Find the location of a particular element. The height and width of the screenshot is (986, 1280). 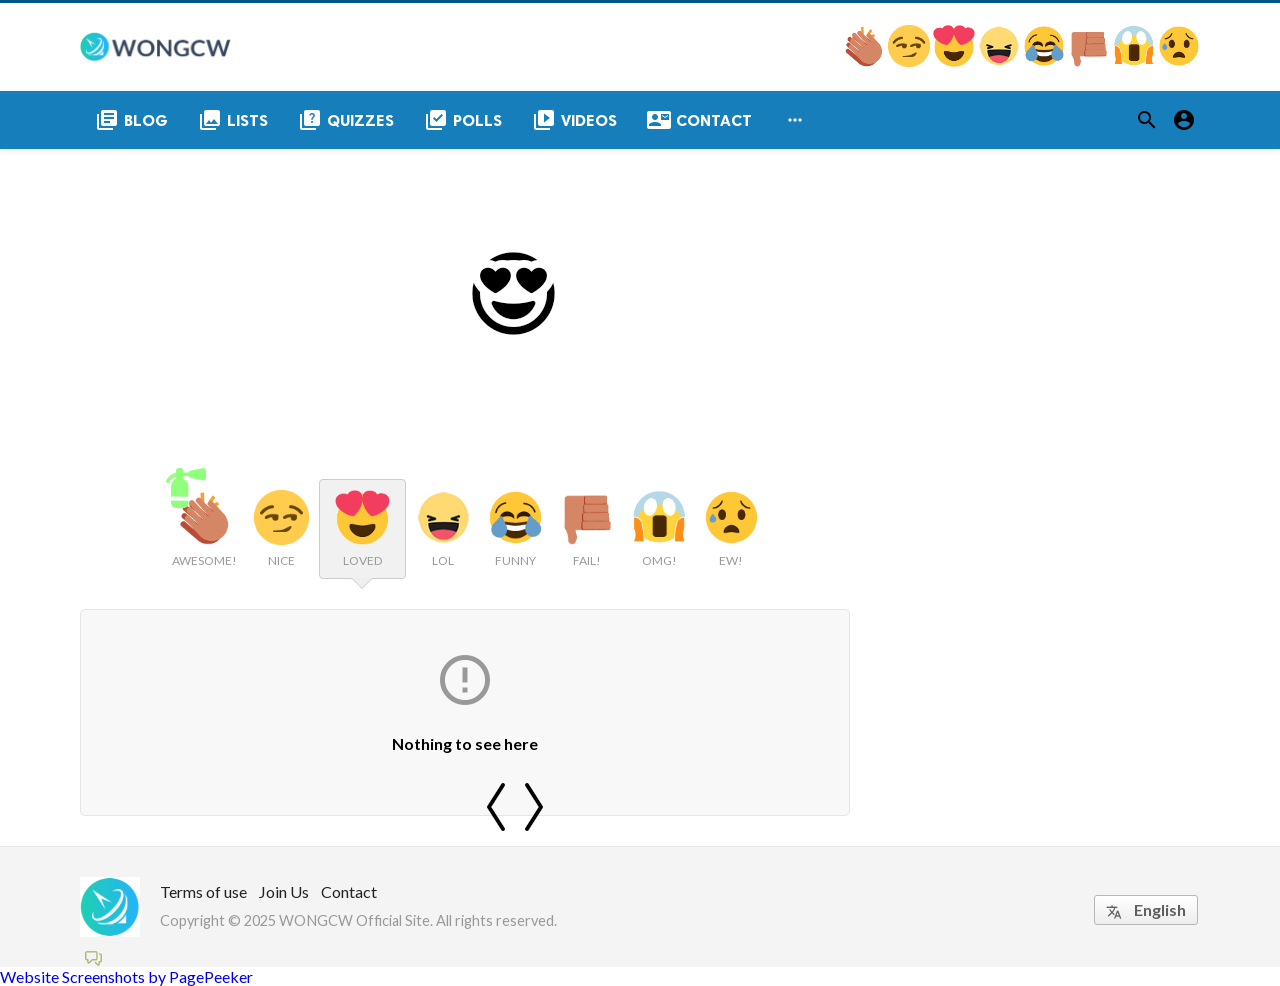

fire safety equipment indicator is located at coordinates (186, 488).